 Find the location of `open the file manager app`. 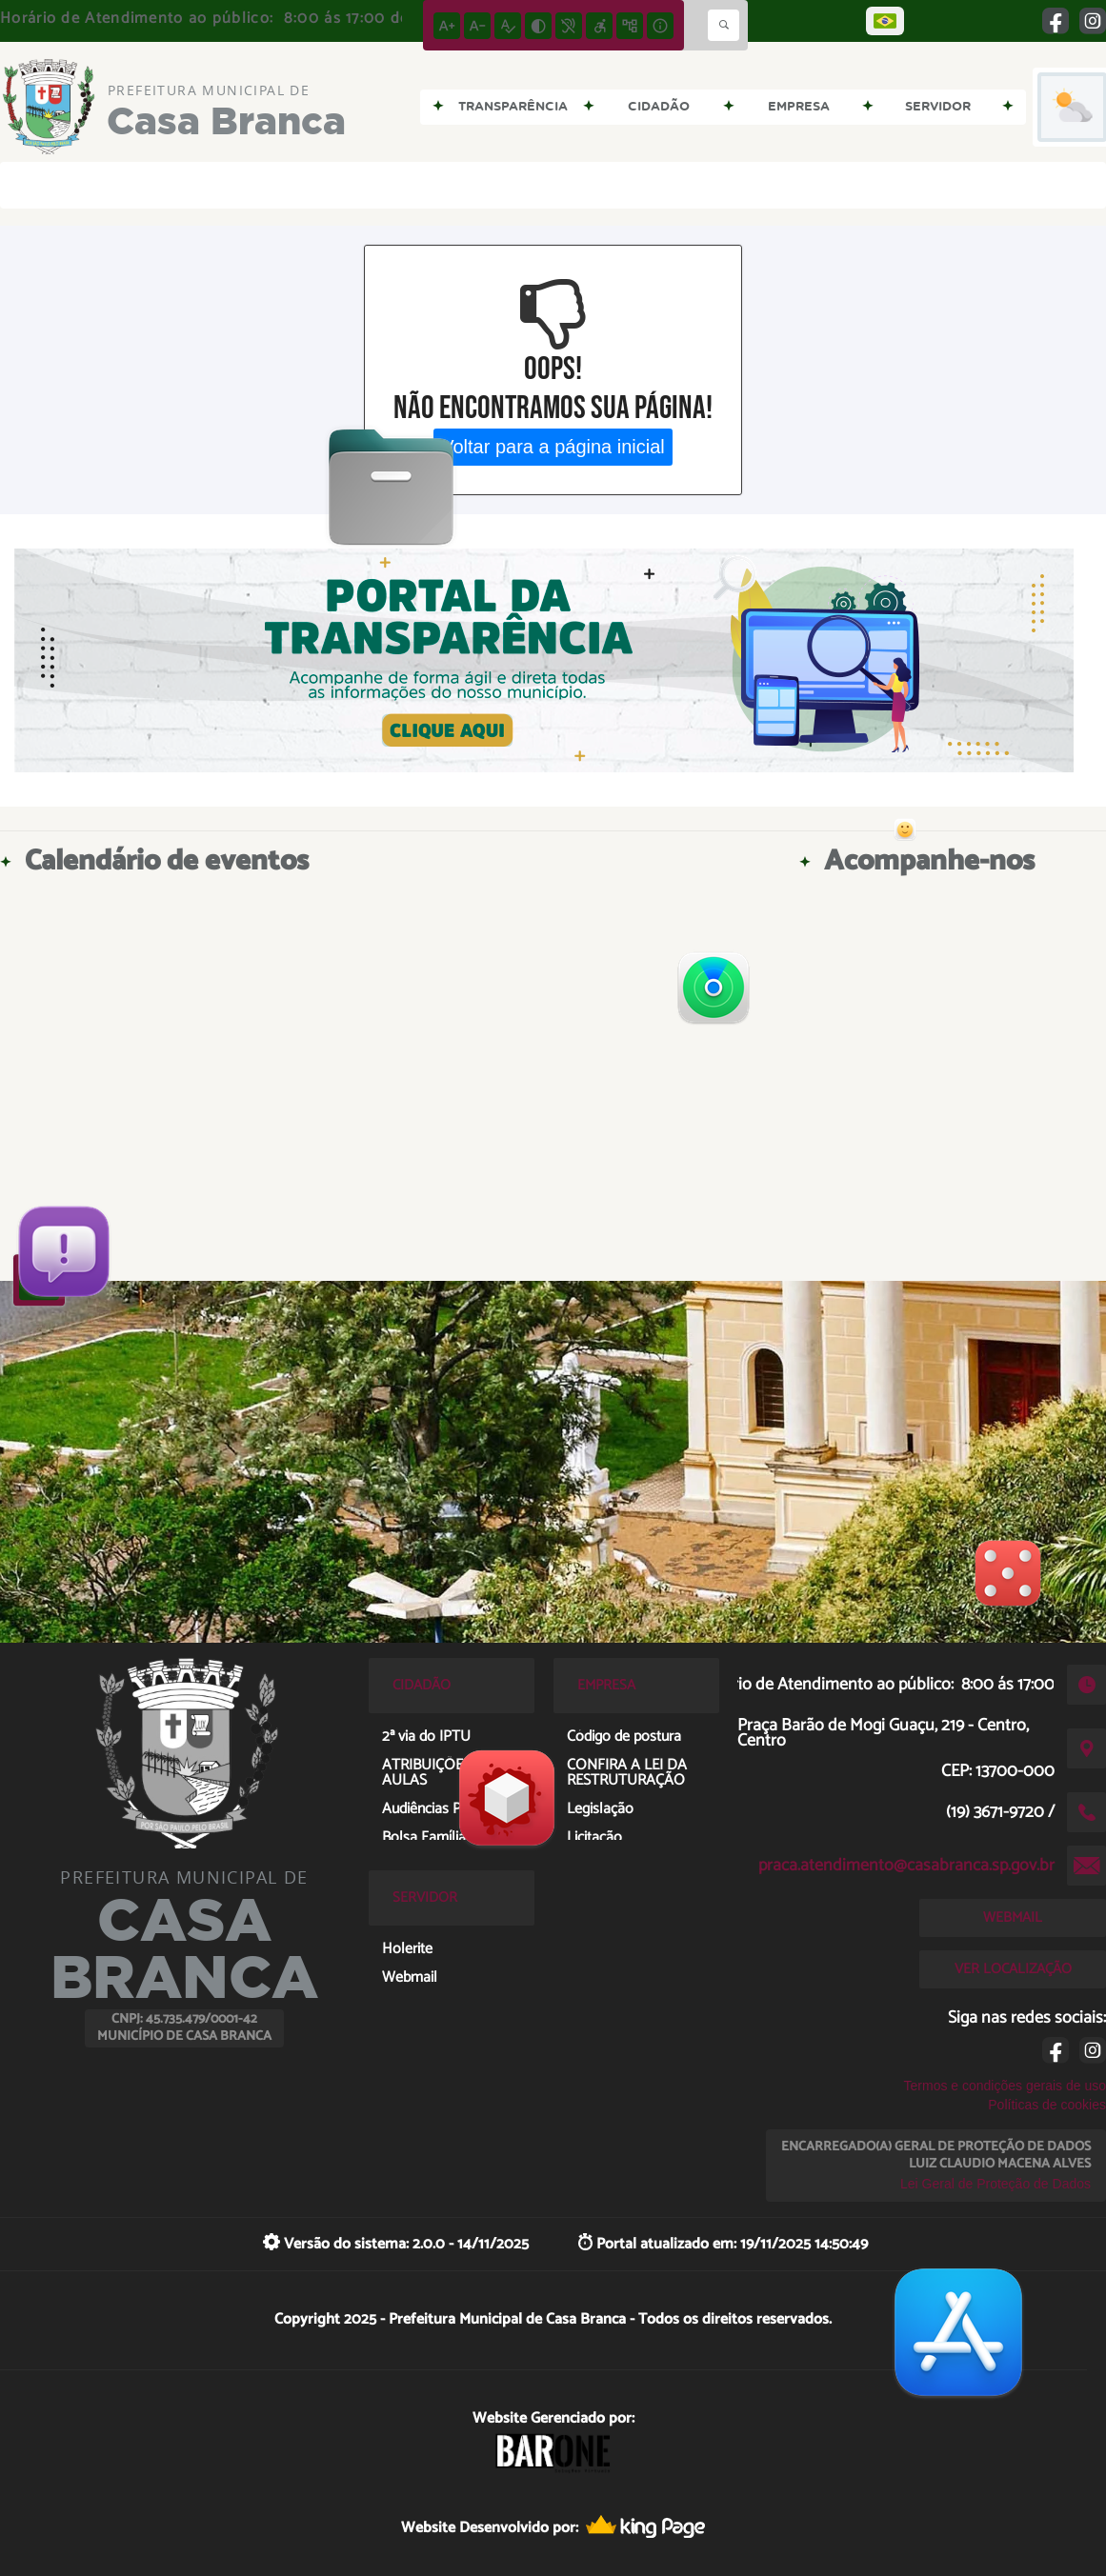

open the file manager app is located at coordinates (391, 487).